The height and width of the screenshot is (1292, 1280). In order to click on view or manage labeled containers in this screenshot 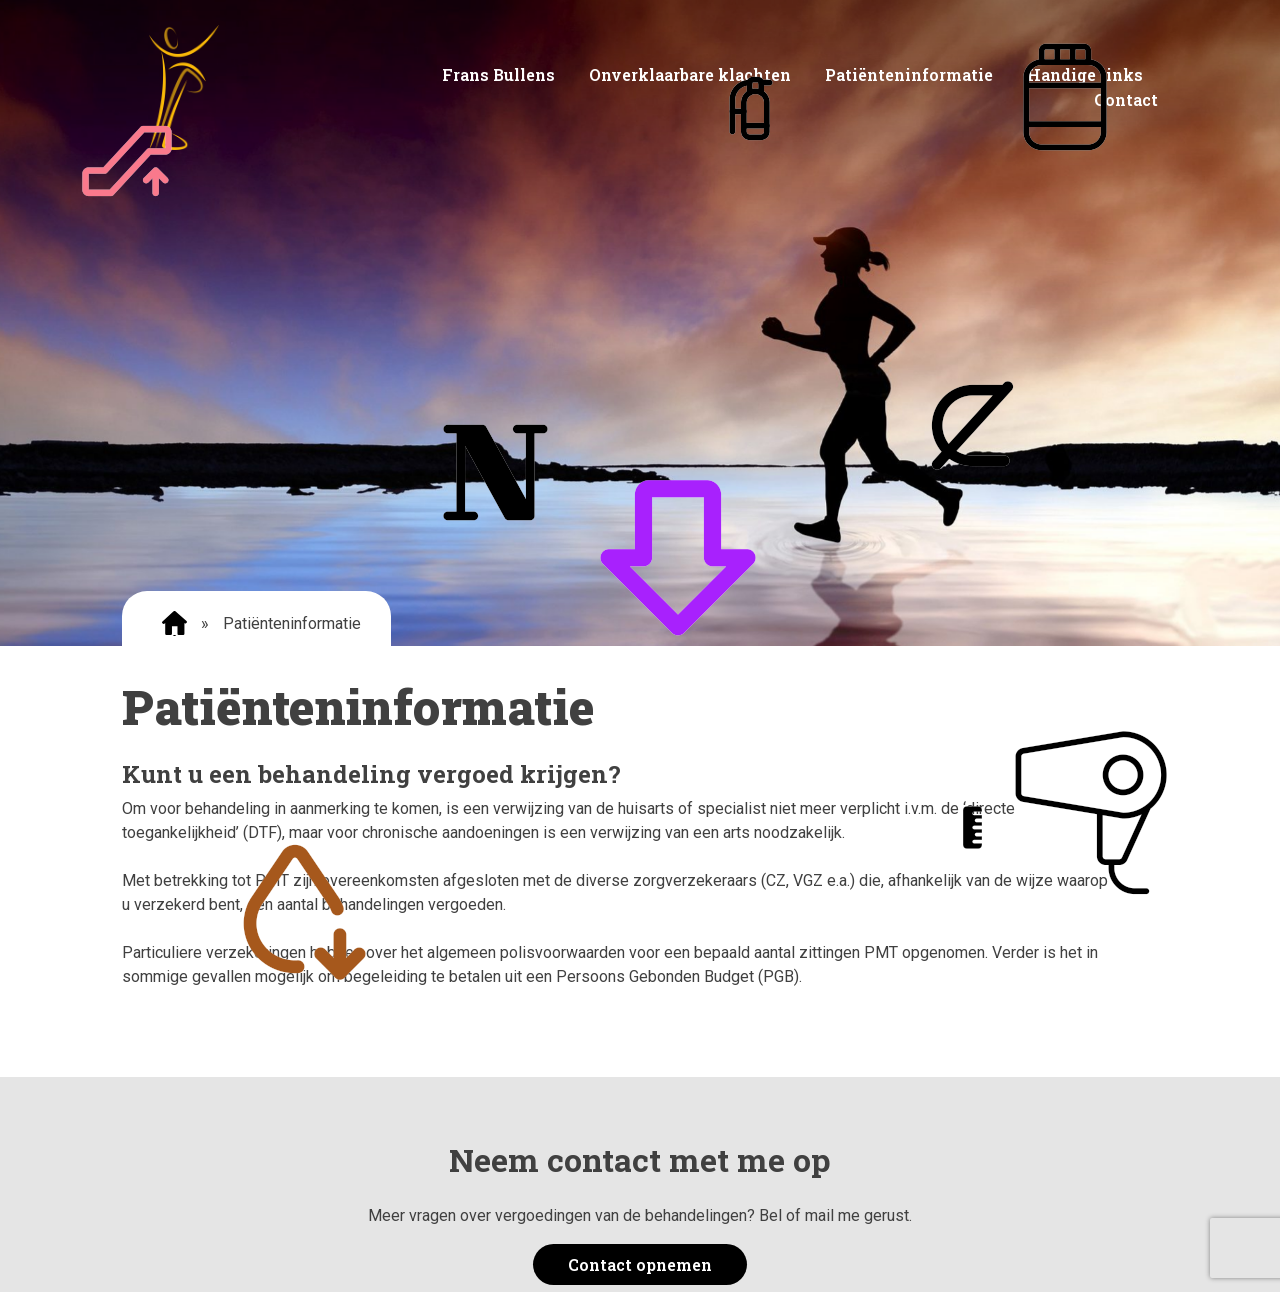, I will do `click(1065, 97)`.